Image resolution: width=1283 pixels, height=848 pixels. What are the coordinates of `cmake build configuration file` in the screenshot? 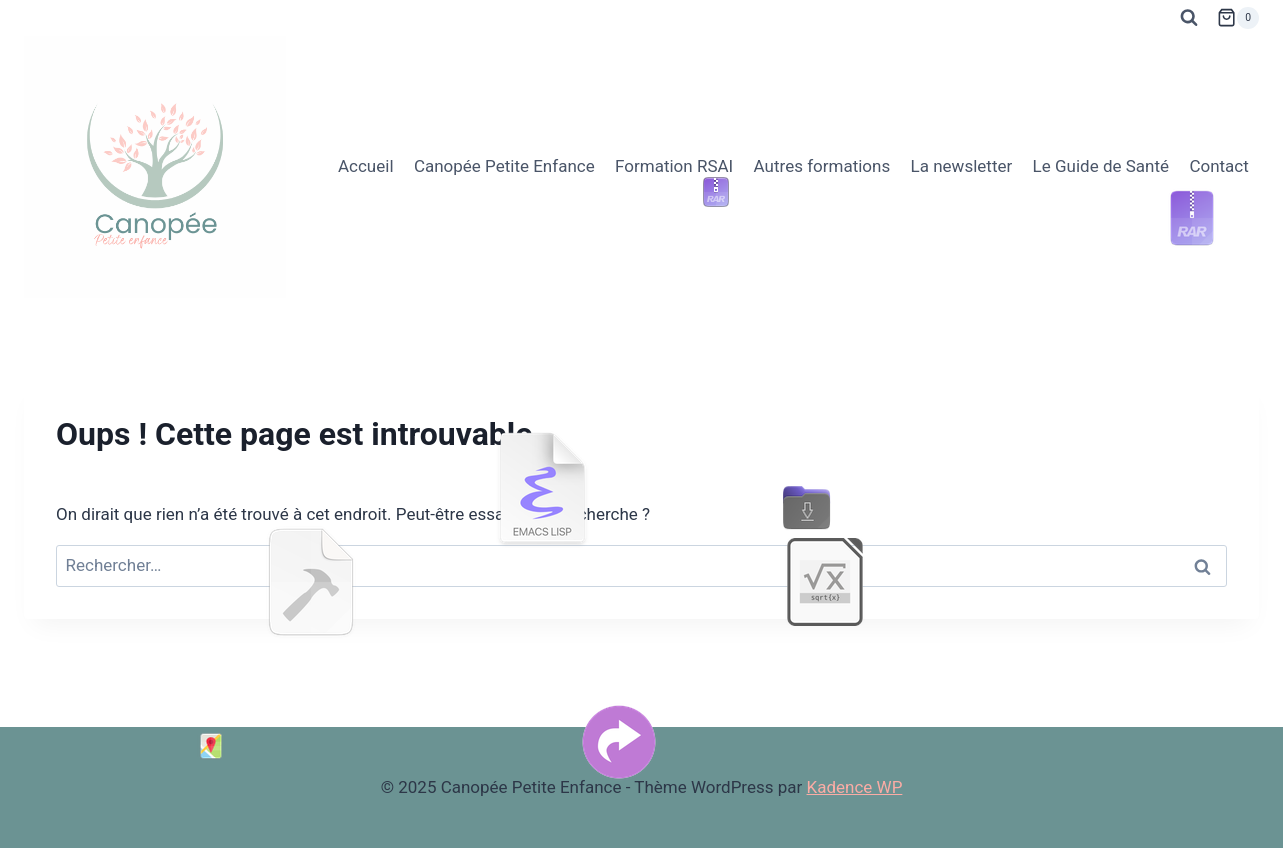 It's located at (311, 582).